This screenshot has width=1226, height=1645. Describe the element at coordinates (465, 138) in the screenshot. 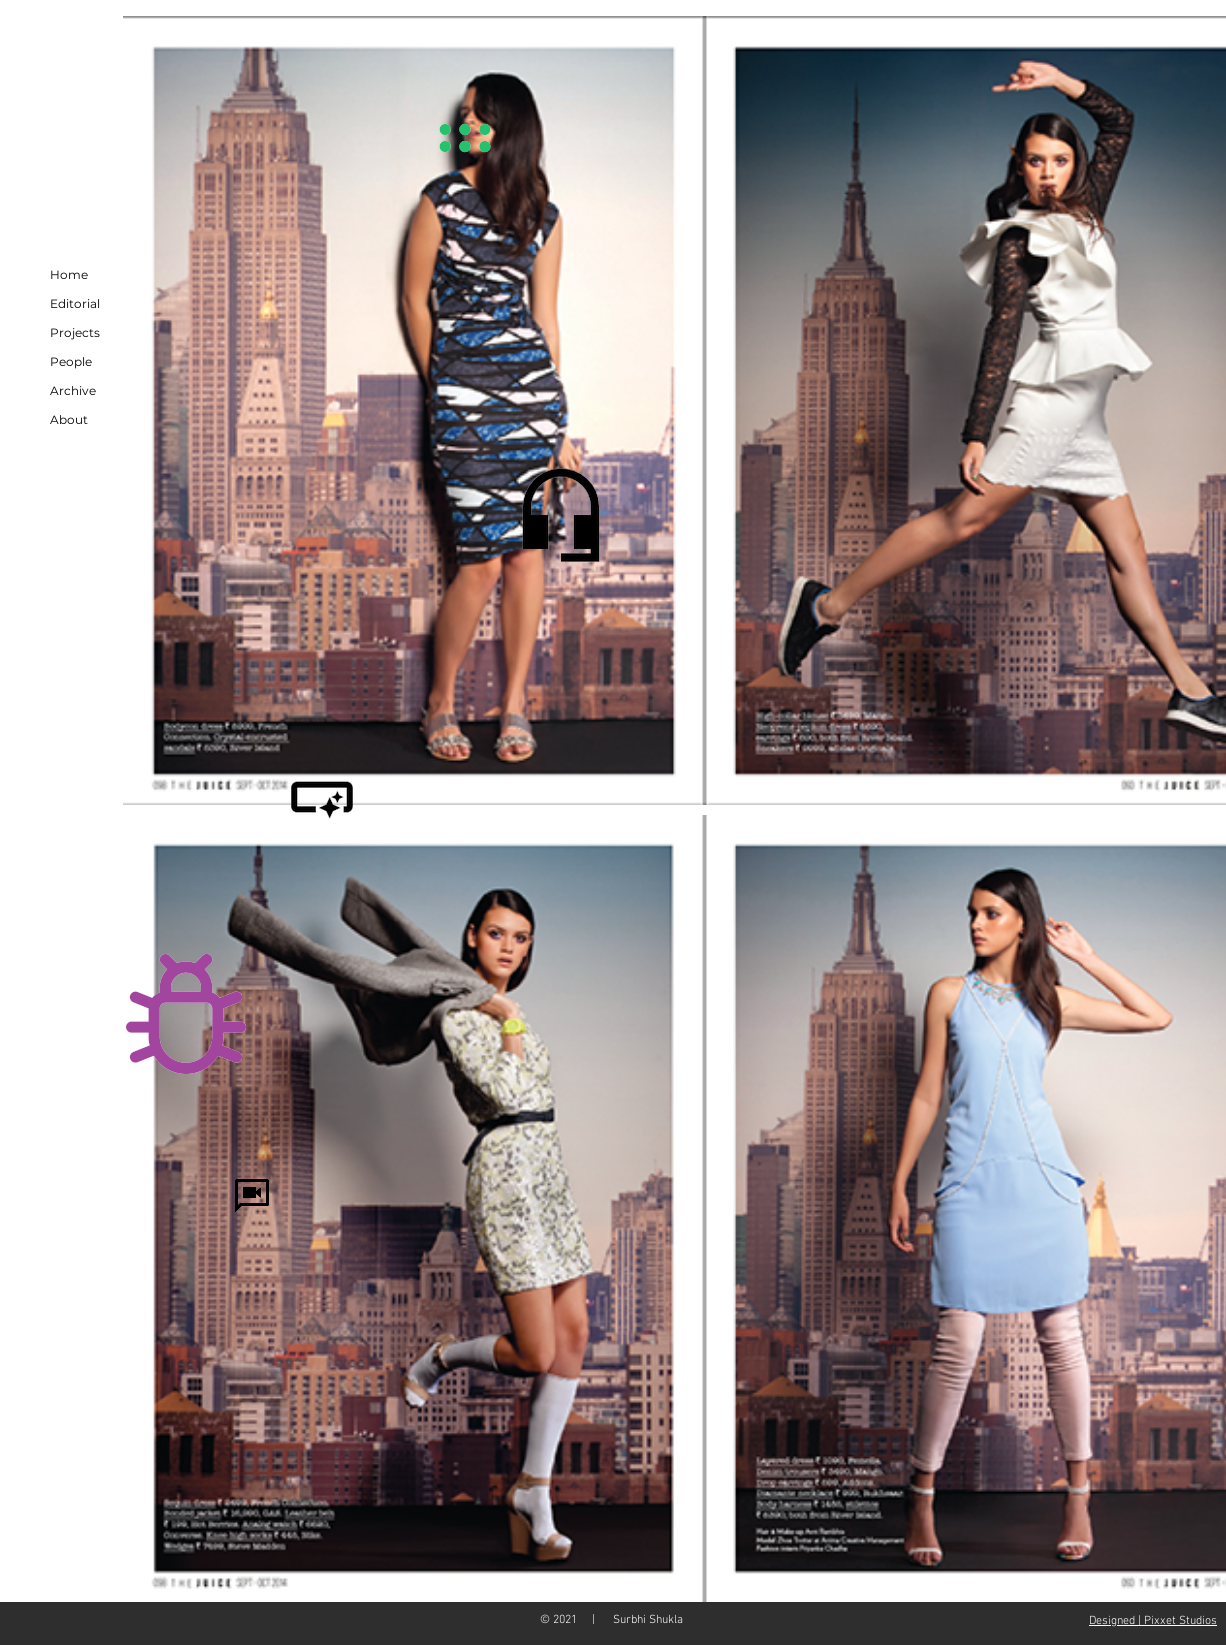

I see `drag to reorder or rearrange items` at that location.